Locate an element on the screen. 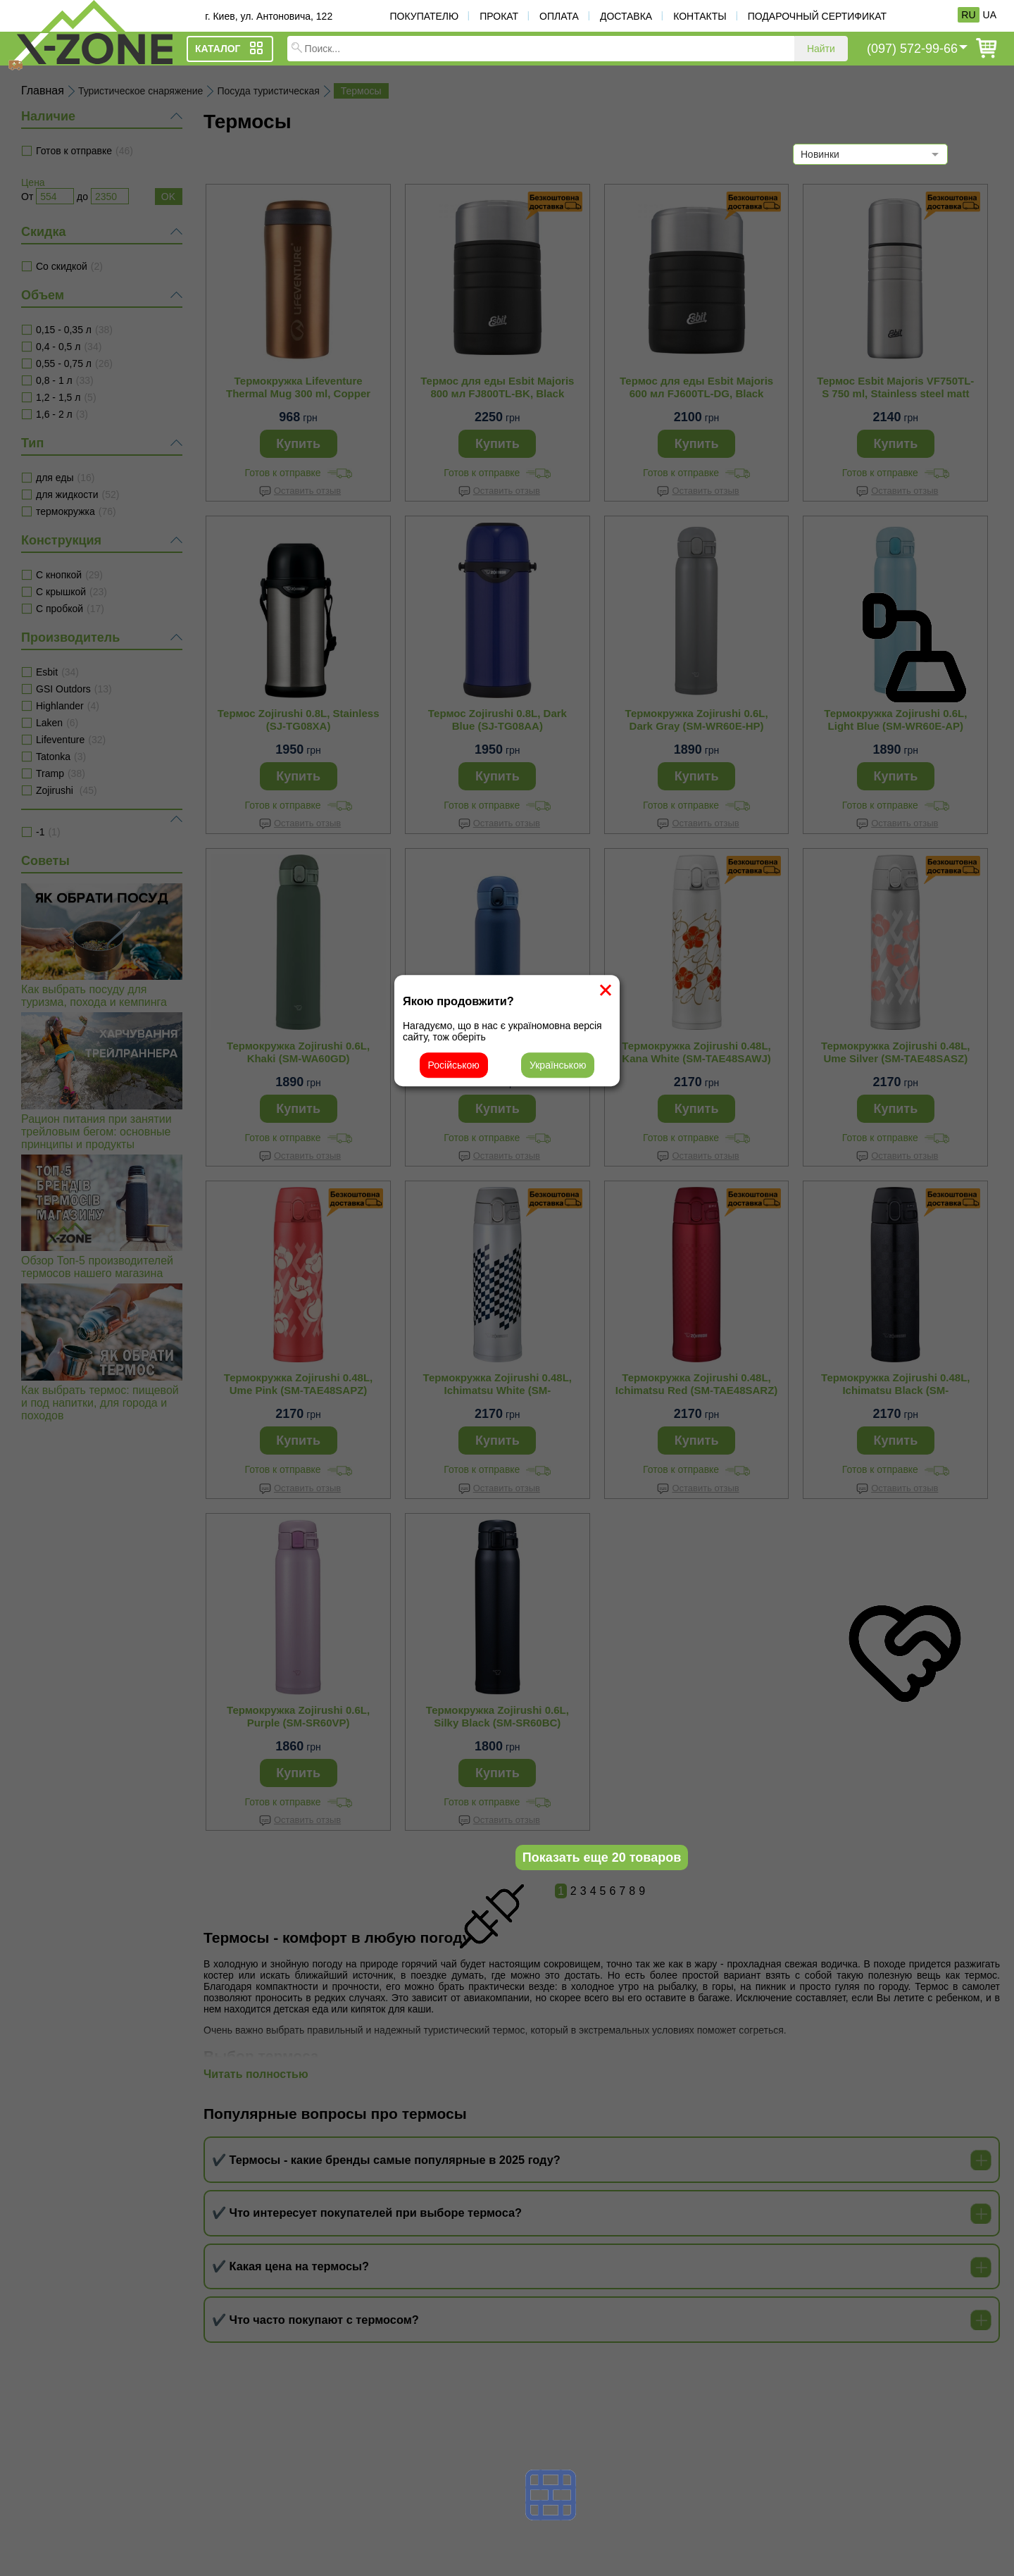  toggle wall lamp or sconce lighting is located at coordinates (914, 650).